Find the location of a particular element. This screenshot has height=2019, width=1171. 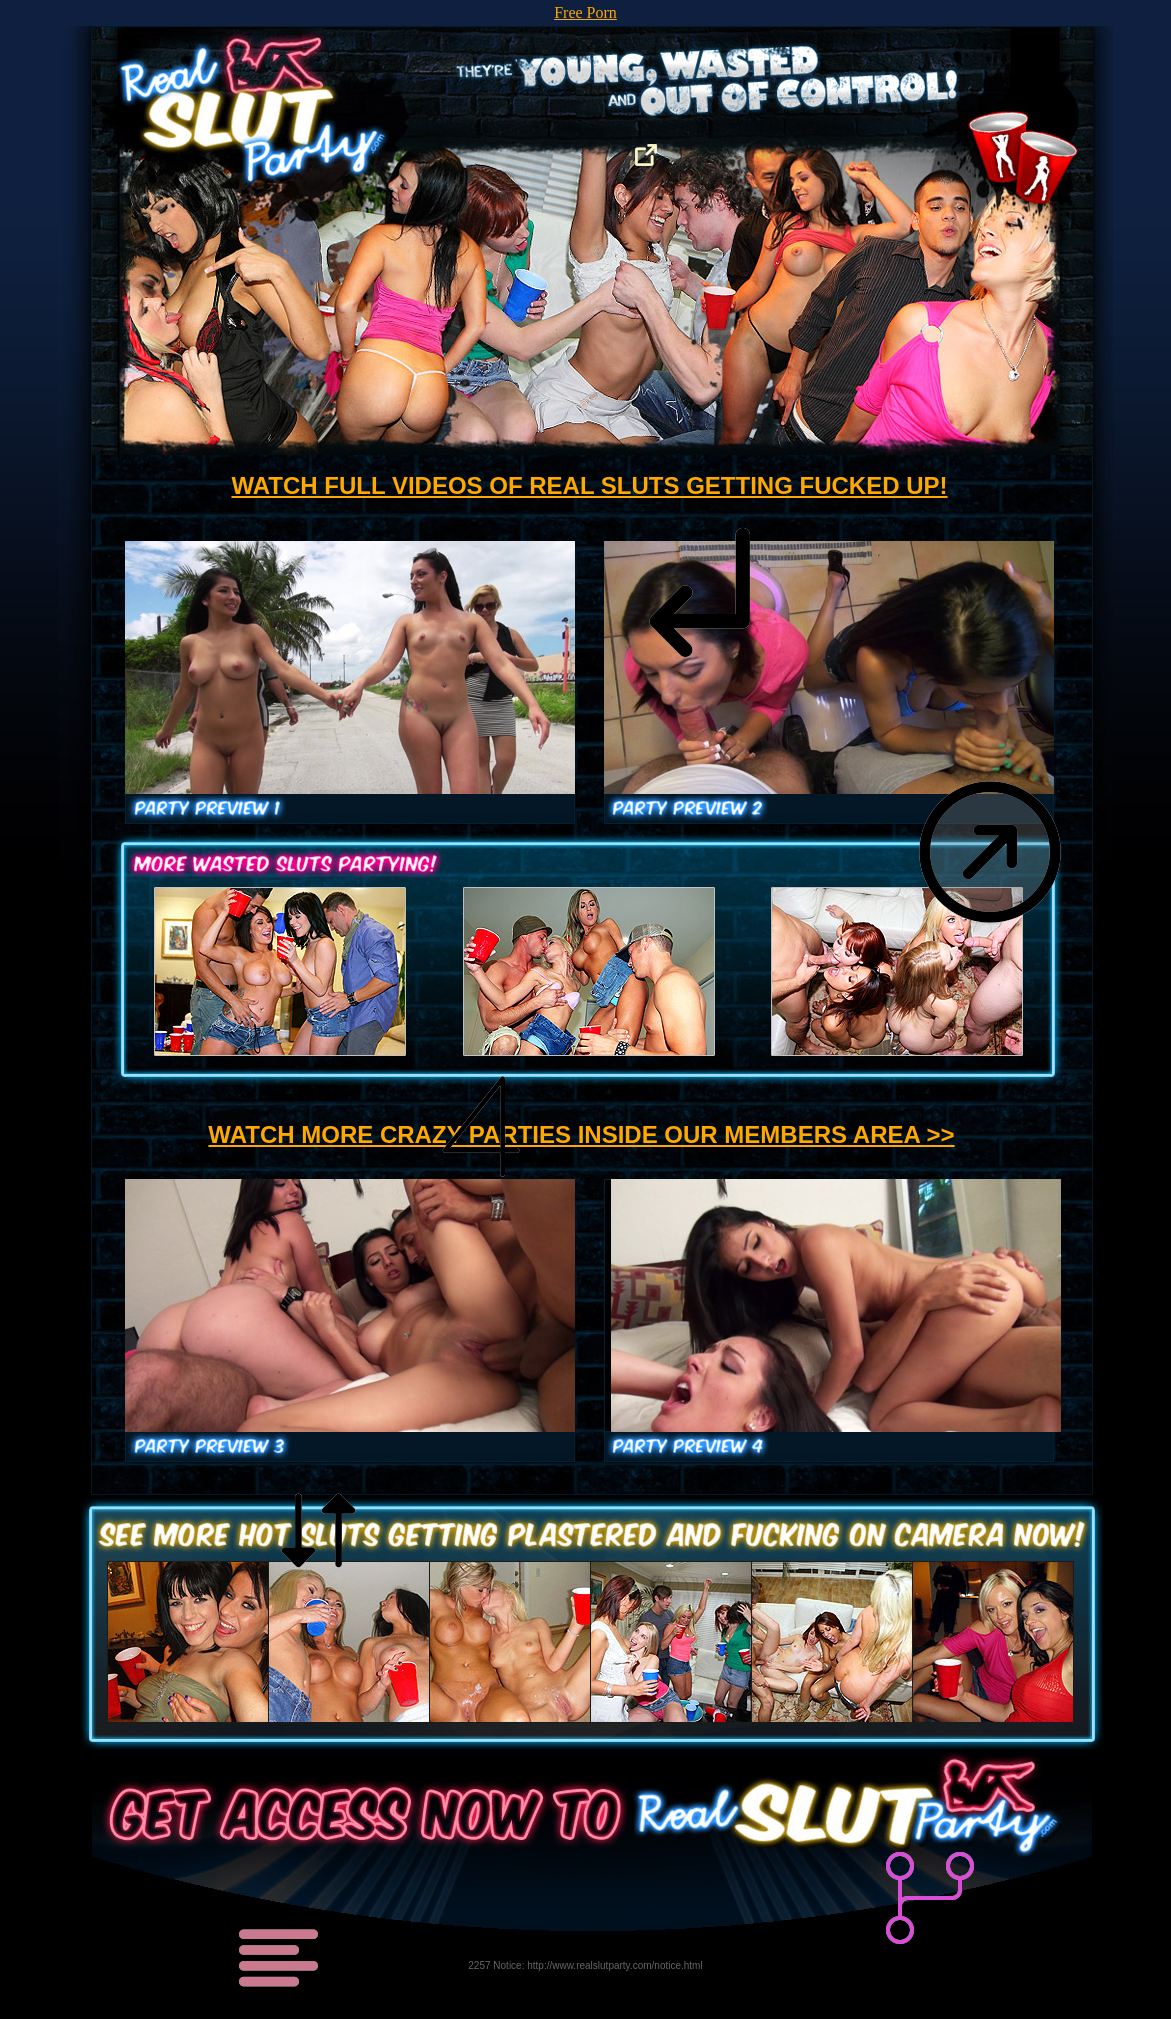

indicates step four in a sequence or process is located at coordinates (483, 1126).